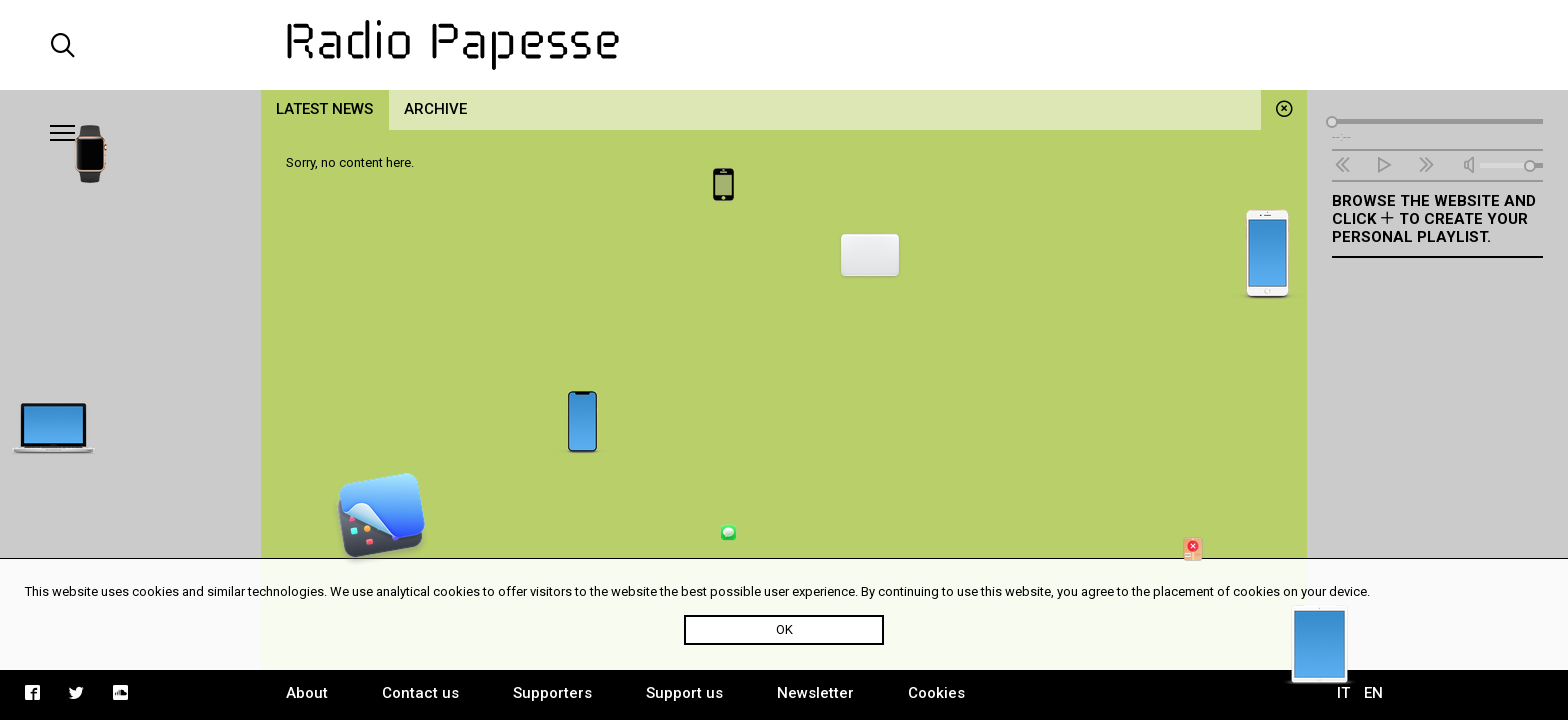 The image size is (1568, 720). What do you see at coordinates (728, 532) in the screenshot?
I see `share content via messages` at bounding box center [728, 532].